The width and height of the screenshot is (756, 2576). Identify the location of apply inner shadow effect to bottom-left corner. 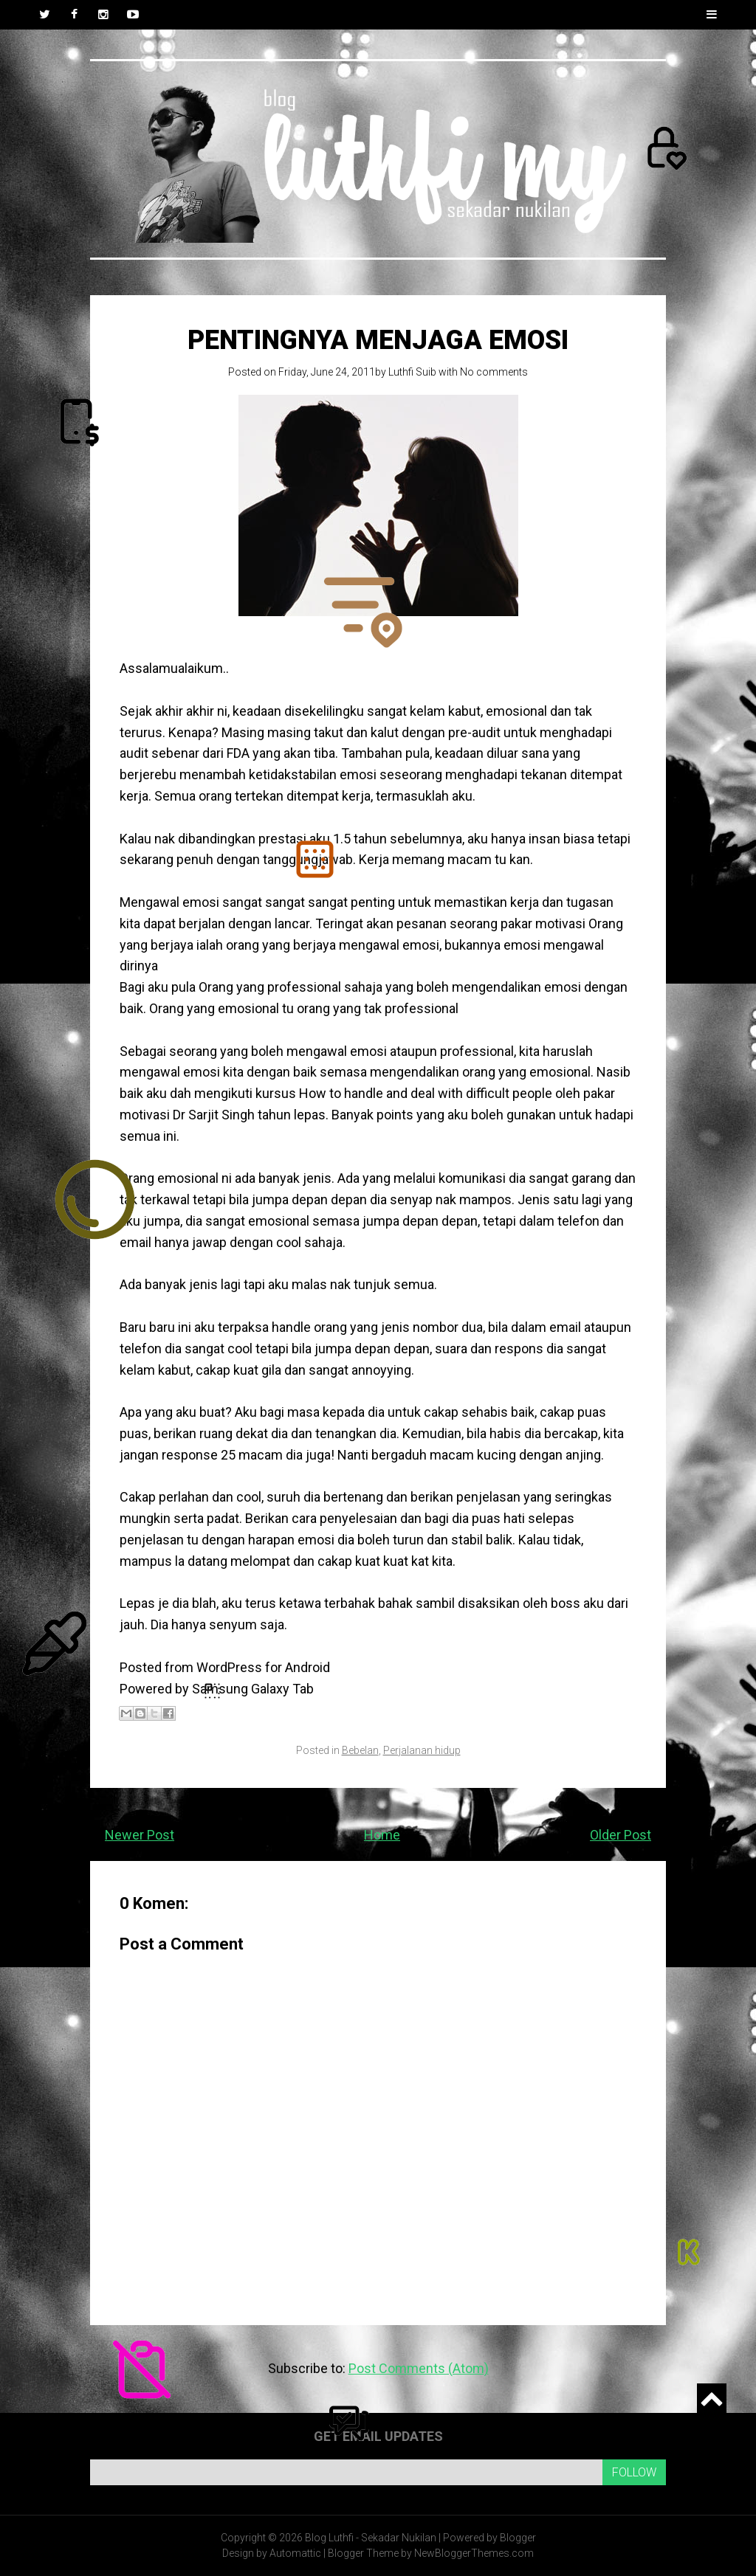
(94, 1199).